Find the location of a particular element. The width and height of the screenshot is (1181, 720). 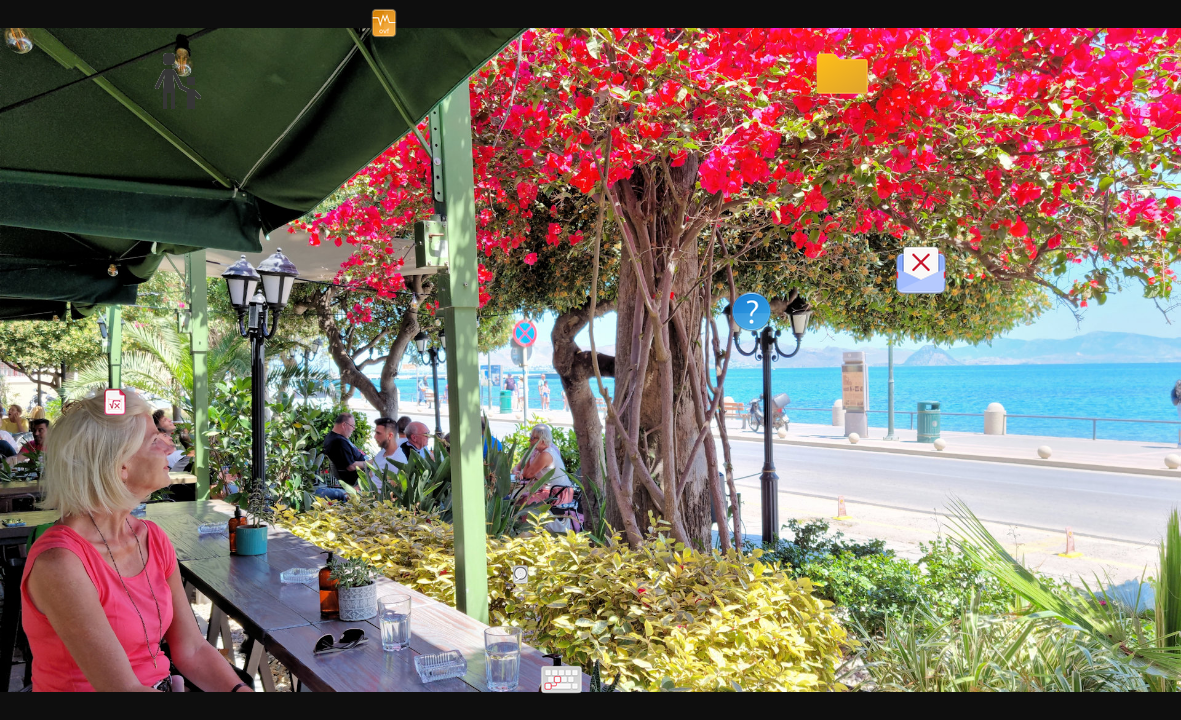

open an opendocument formula template file is located at coordinates (115, 402).